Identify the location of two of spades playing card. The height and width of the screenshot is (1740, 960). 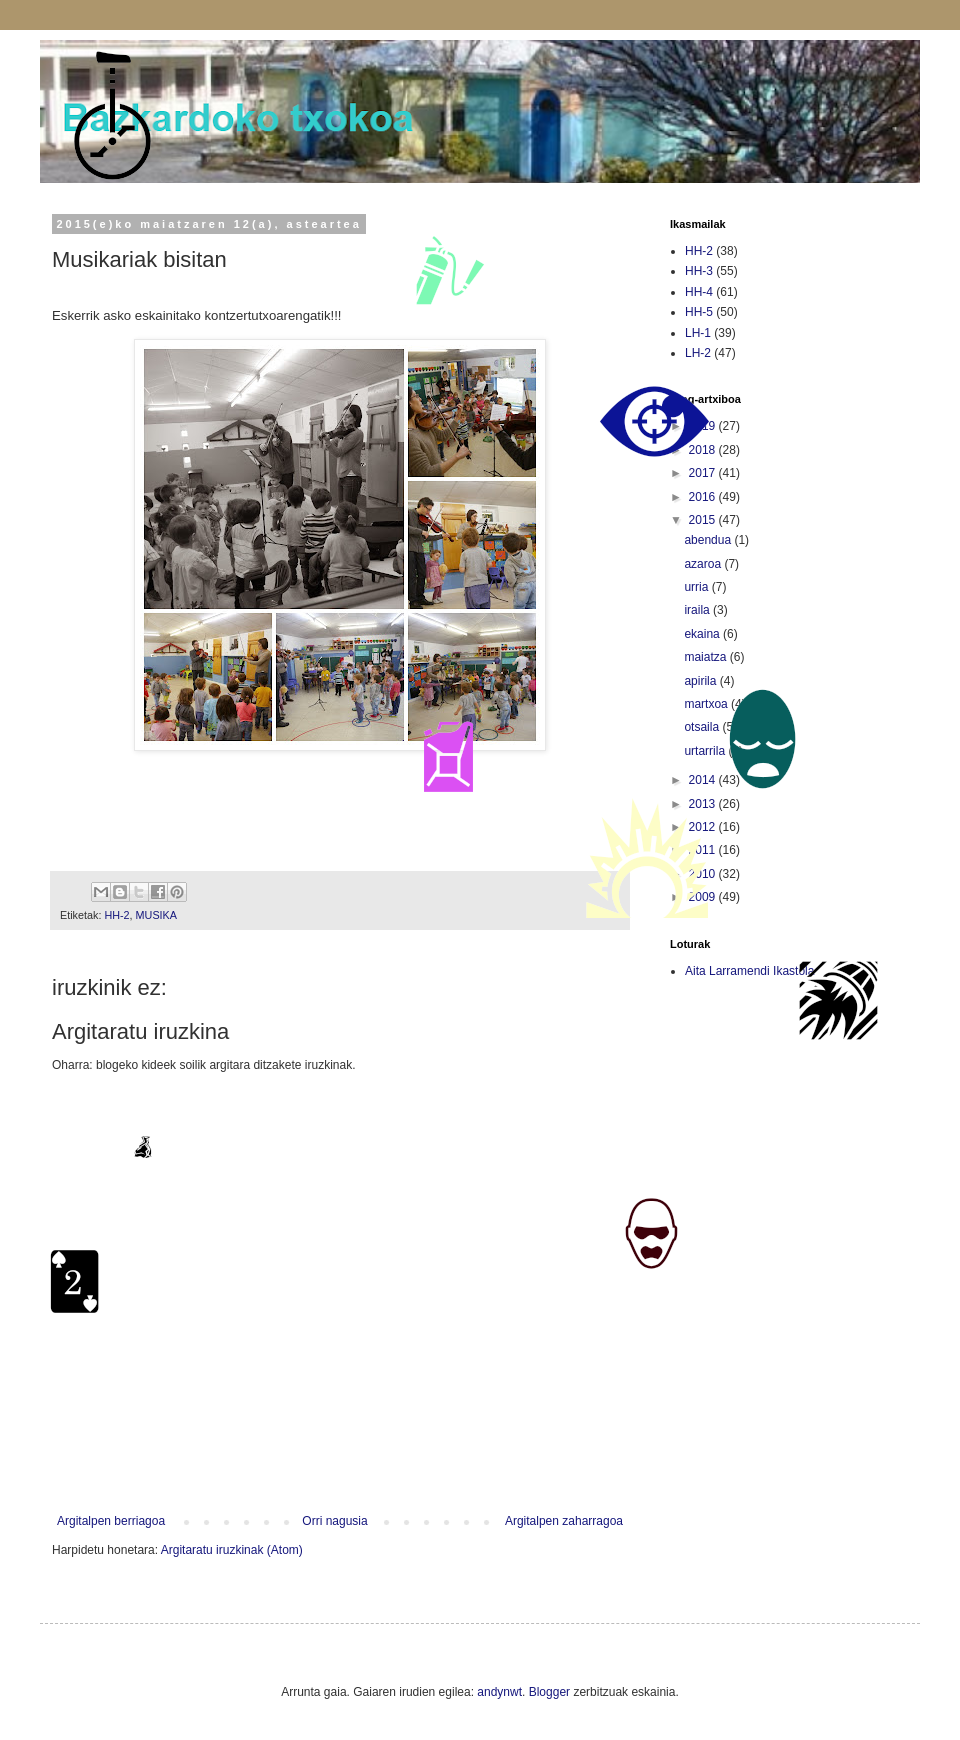
(74, 1281).